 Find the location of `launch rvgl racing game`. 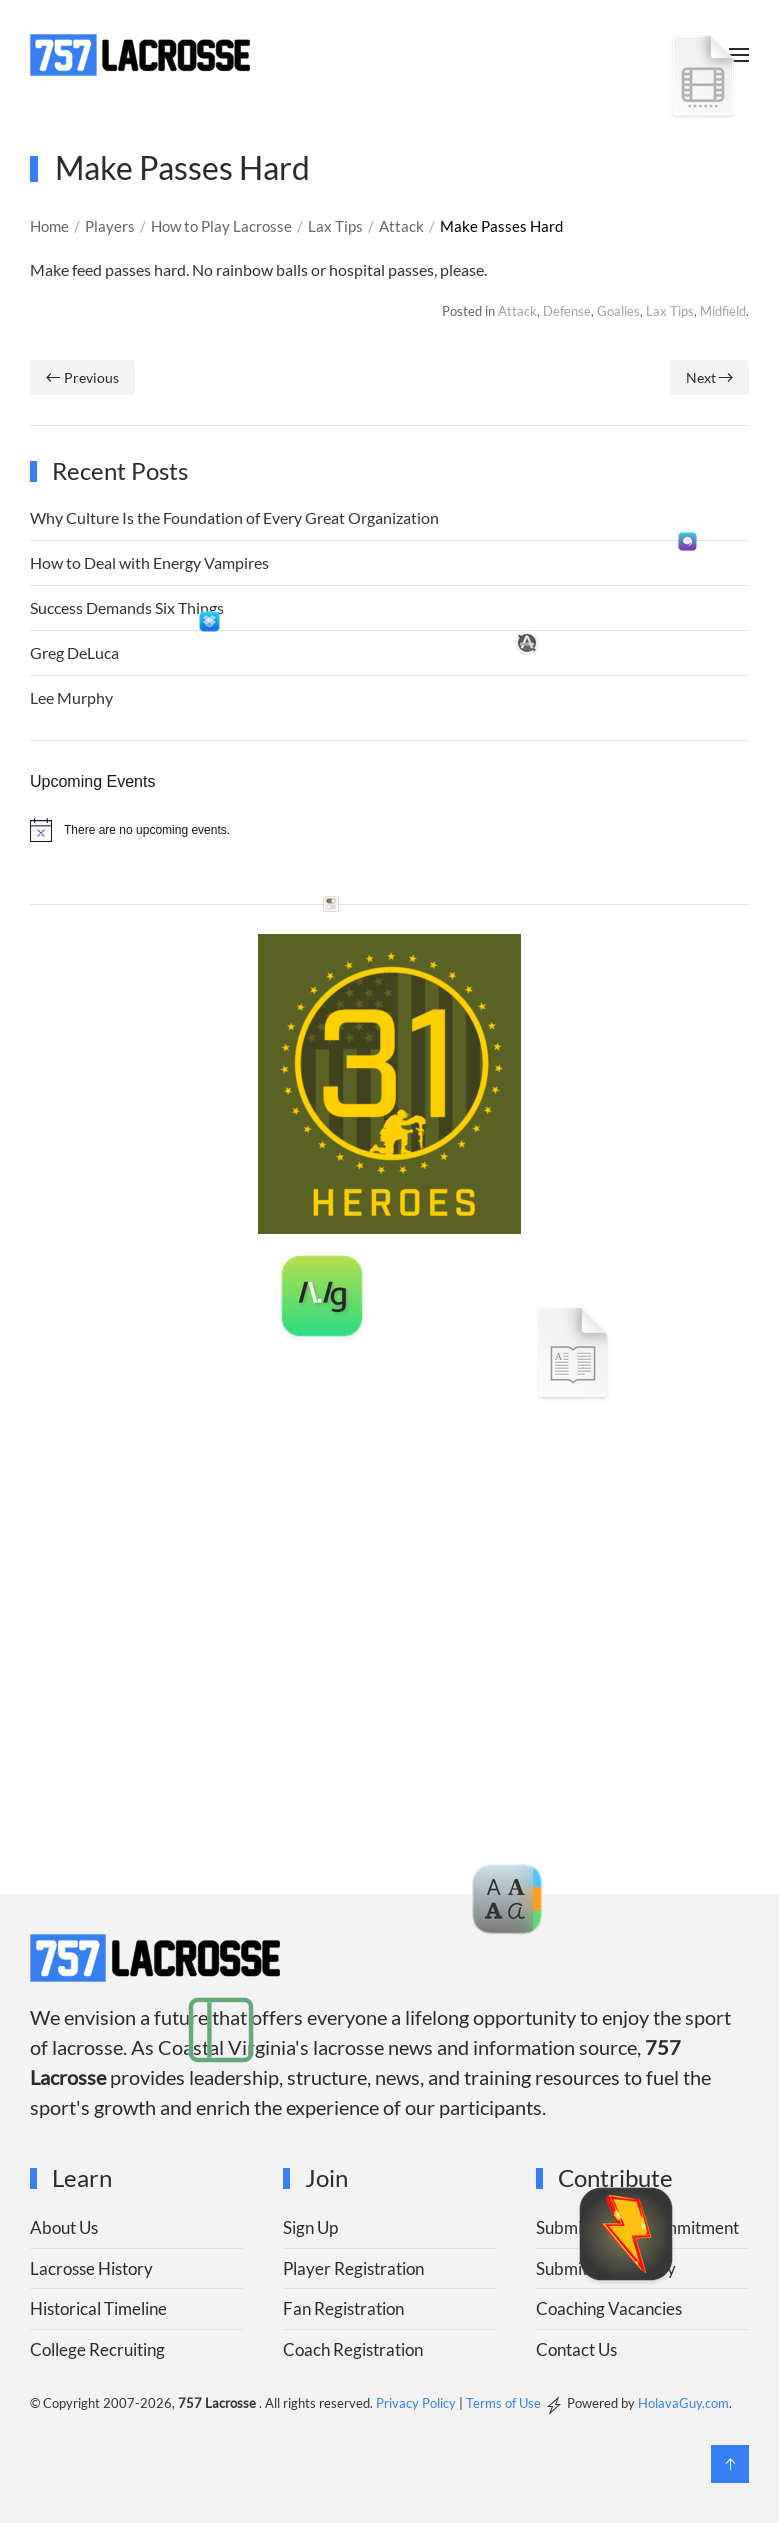

launch rvgl racing game is located at coordinates (626, 2234).